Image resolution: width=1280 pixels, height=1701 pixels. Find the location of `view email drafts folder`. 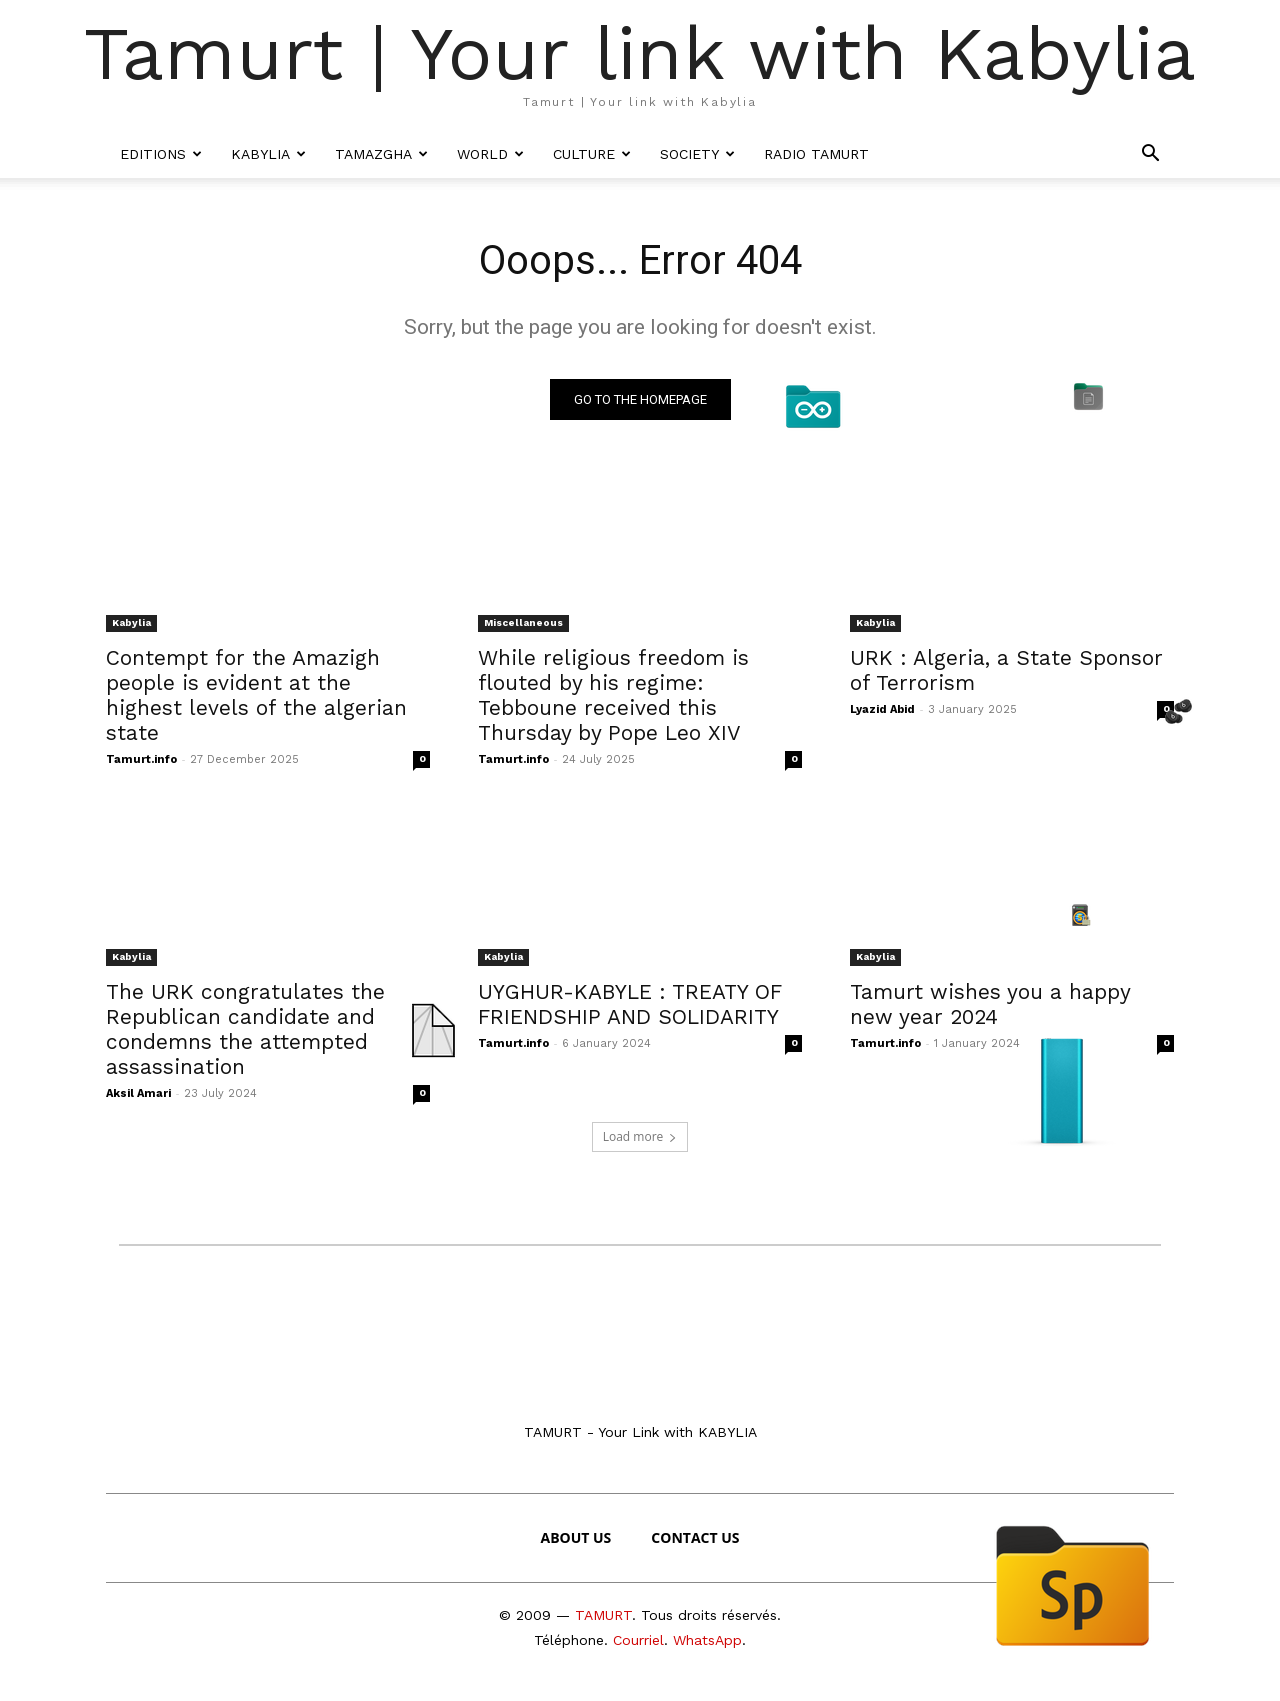

view email drafts folder is located at coordinates (433, 1030).